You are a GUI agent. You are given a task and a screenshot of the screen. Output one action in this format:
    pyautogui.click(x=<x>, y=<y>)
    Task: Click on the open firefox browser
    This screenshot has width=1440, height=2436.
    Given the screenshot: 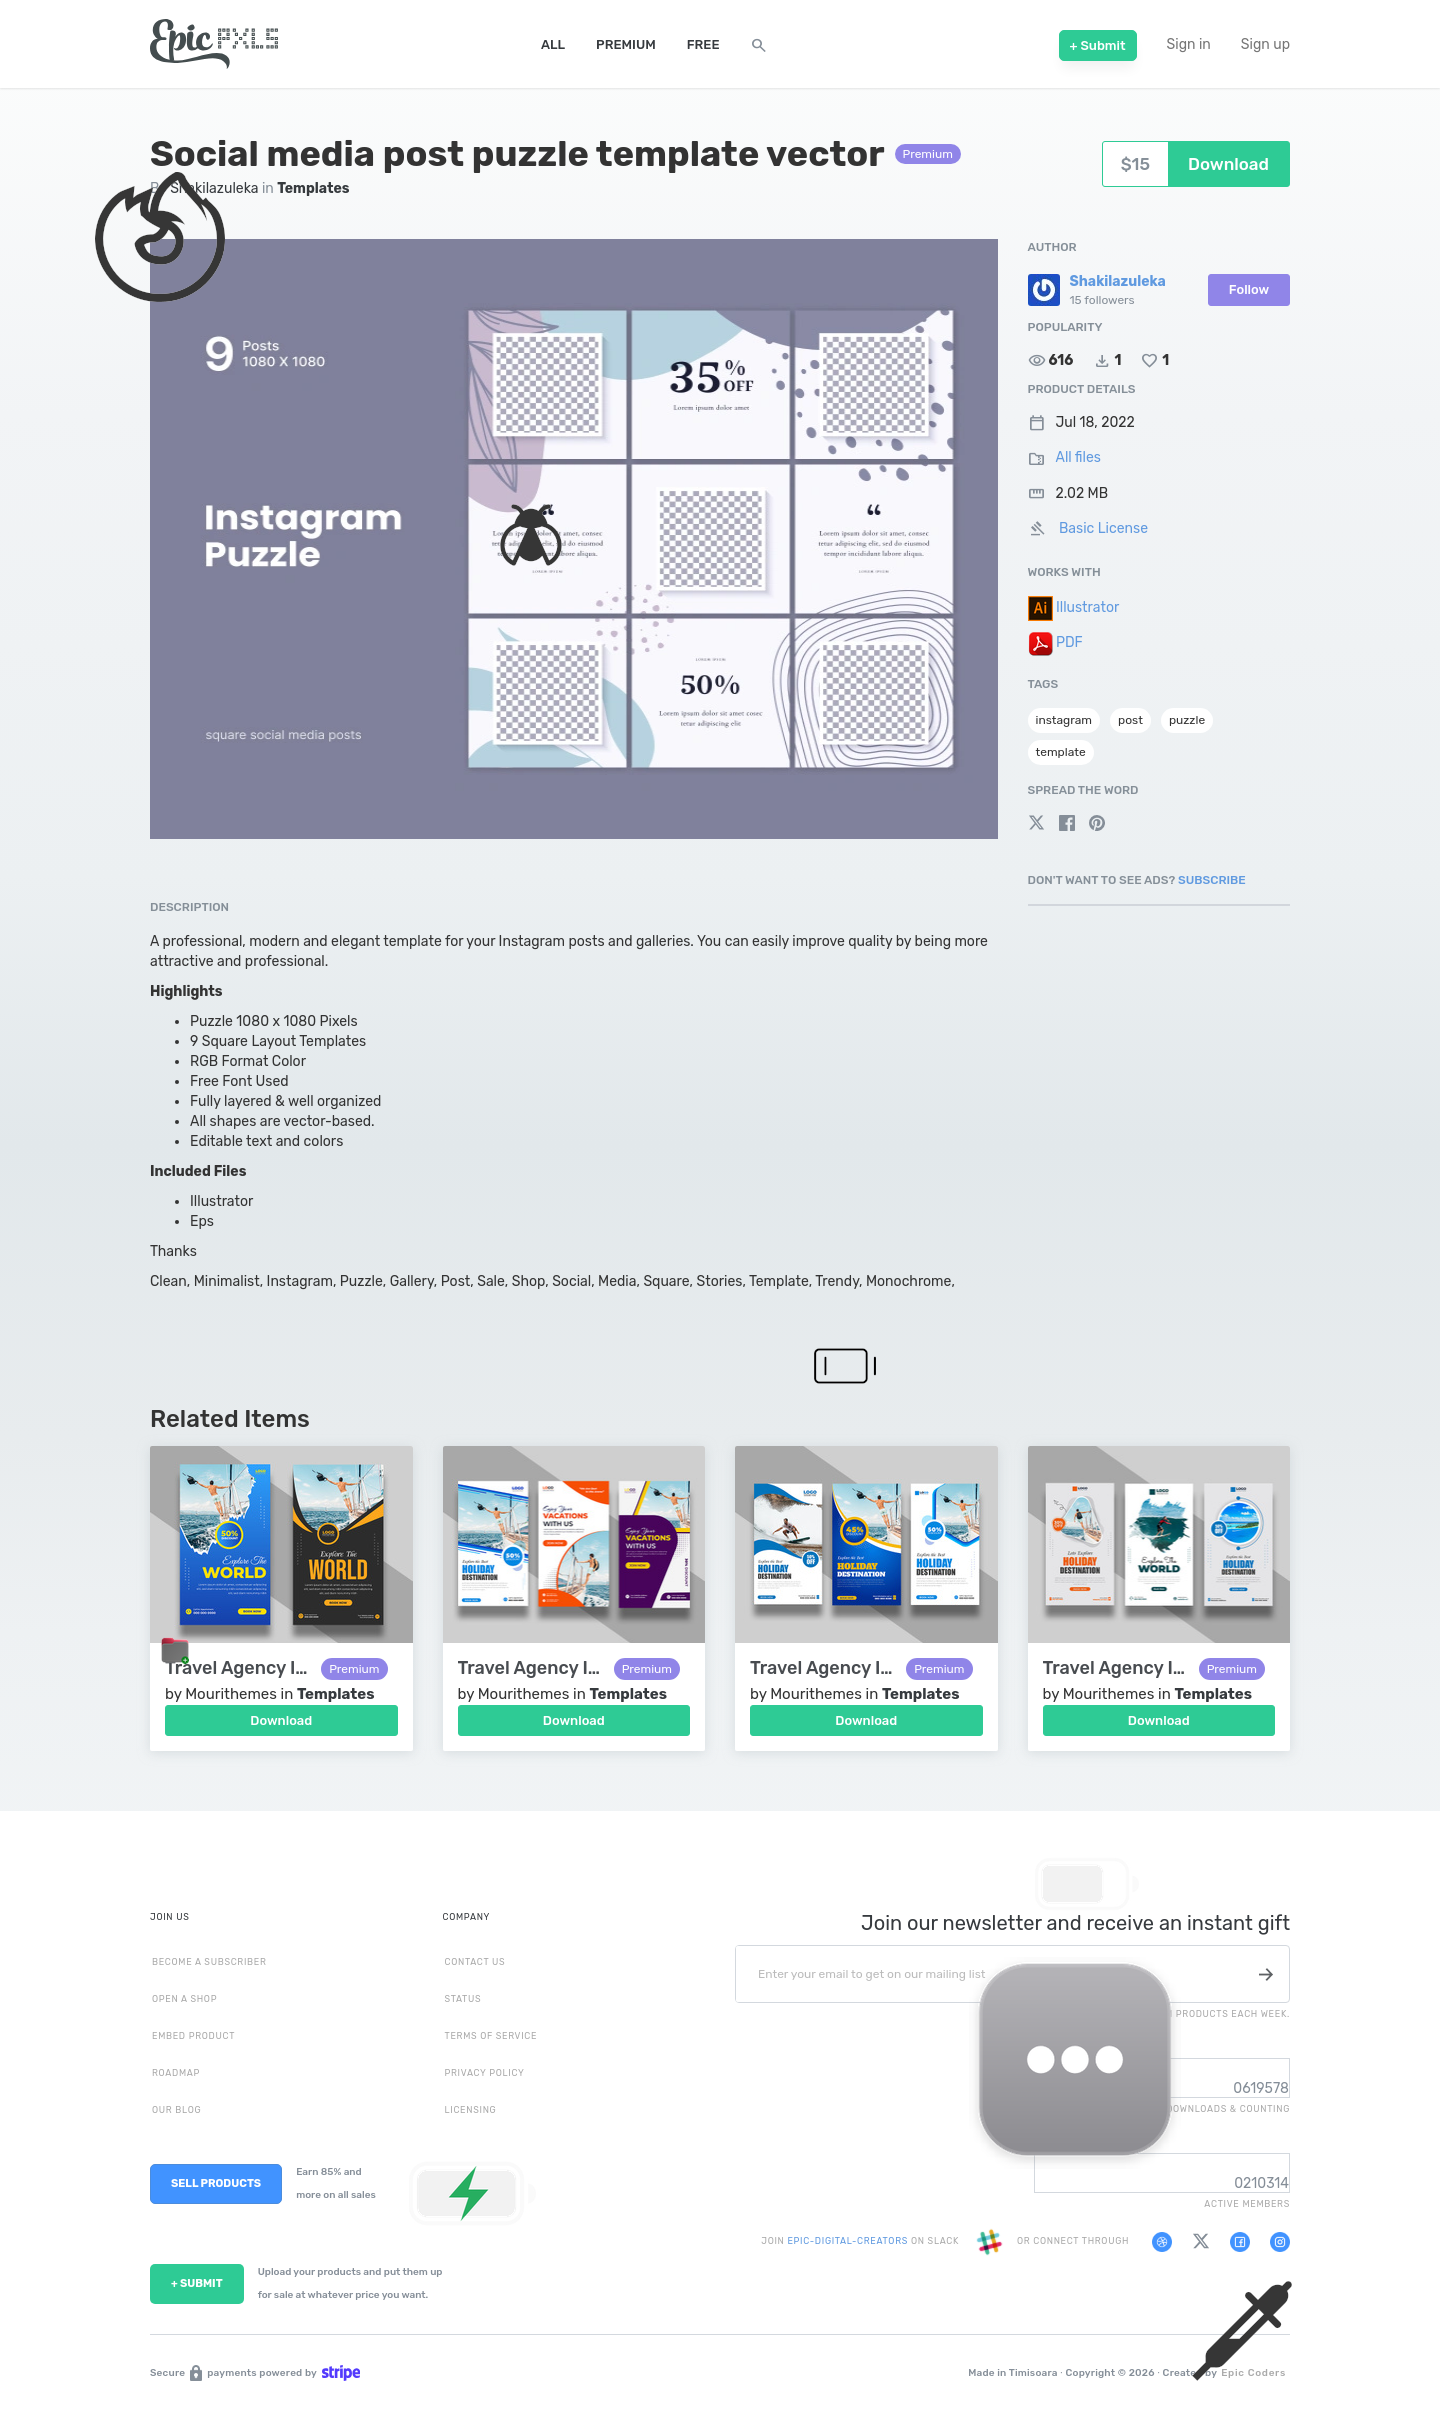 What is the action you would take?
    pyautogui.click(x=160, y=237)
    